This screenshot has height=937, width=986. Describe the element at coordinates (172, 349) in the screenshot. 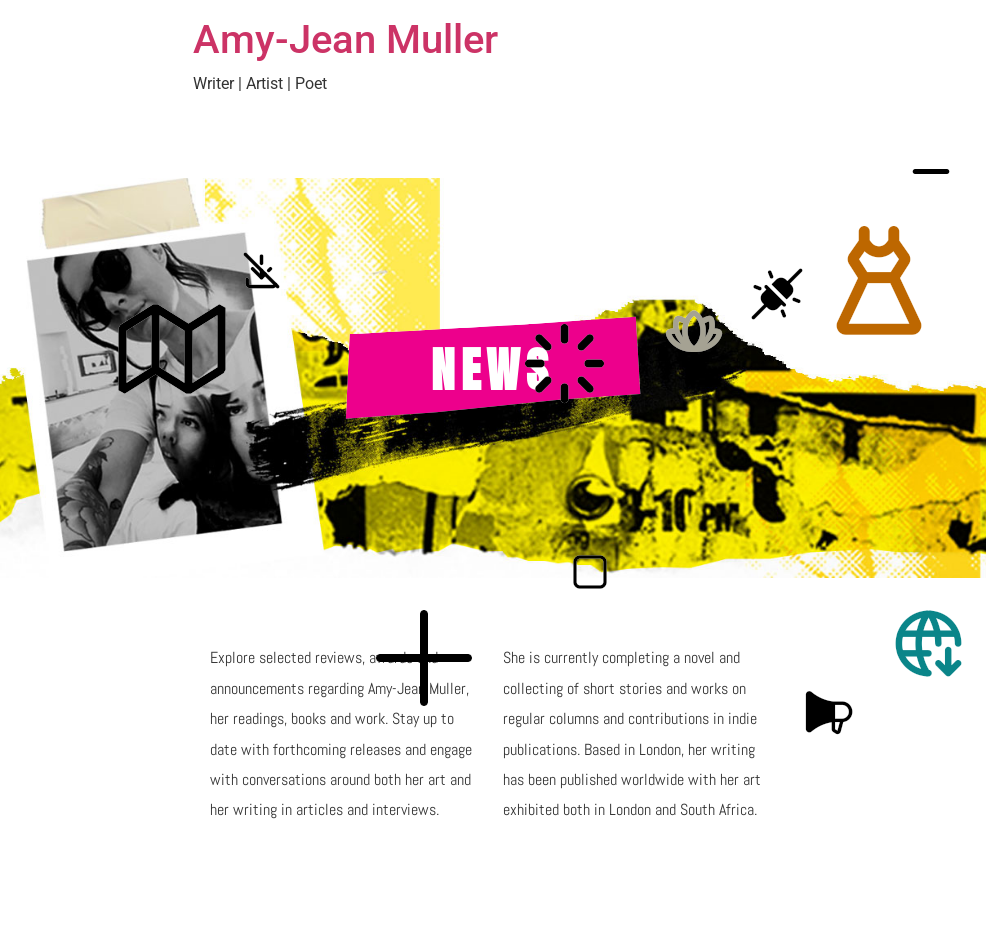

I see `view map or location` at that location.